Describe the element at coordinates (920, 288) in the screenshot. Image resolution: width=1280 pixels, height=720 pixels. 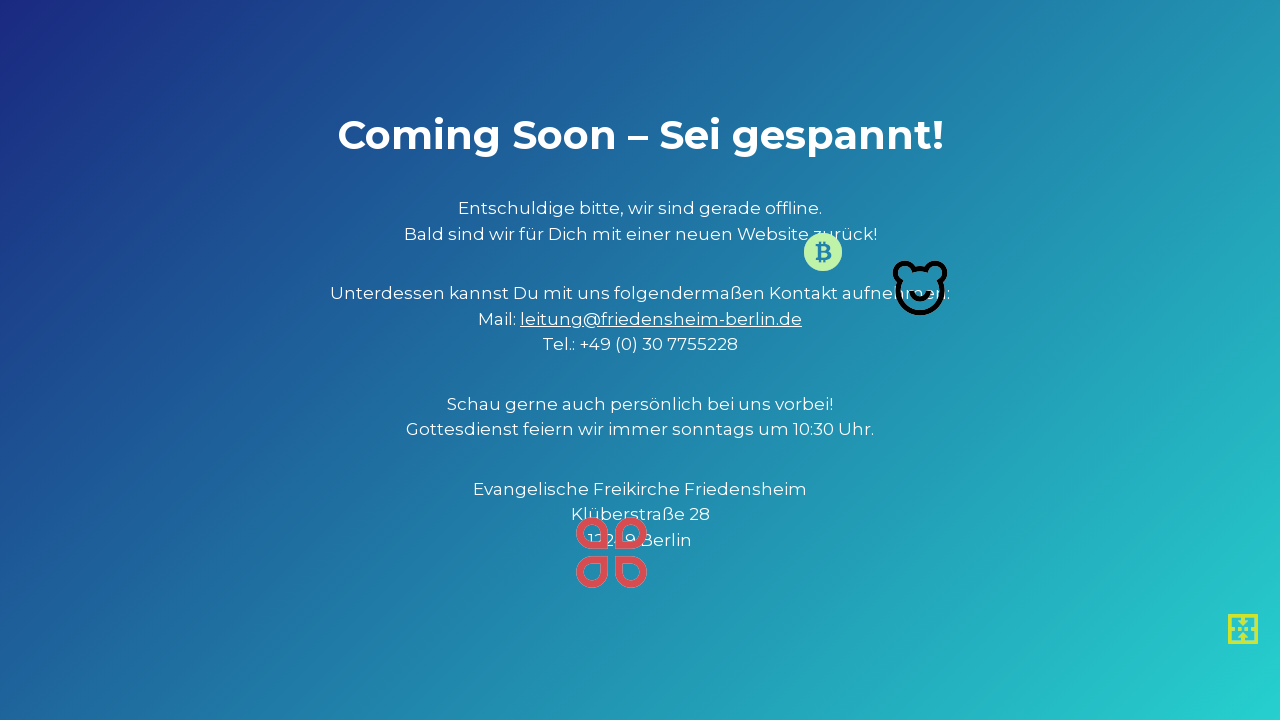
I see `select bear avatar or profile icon` at that location.